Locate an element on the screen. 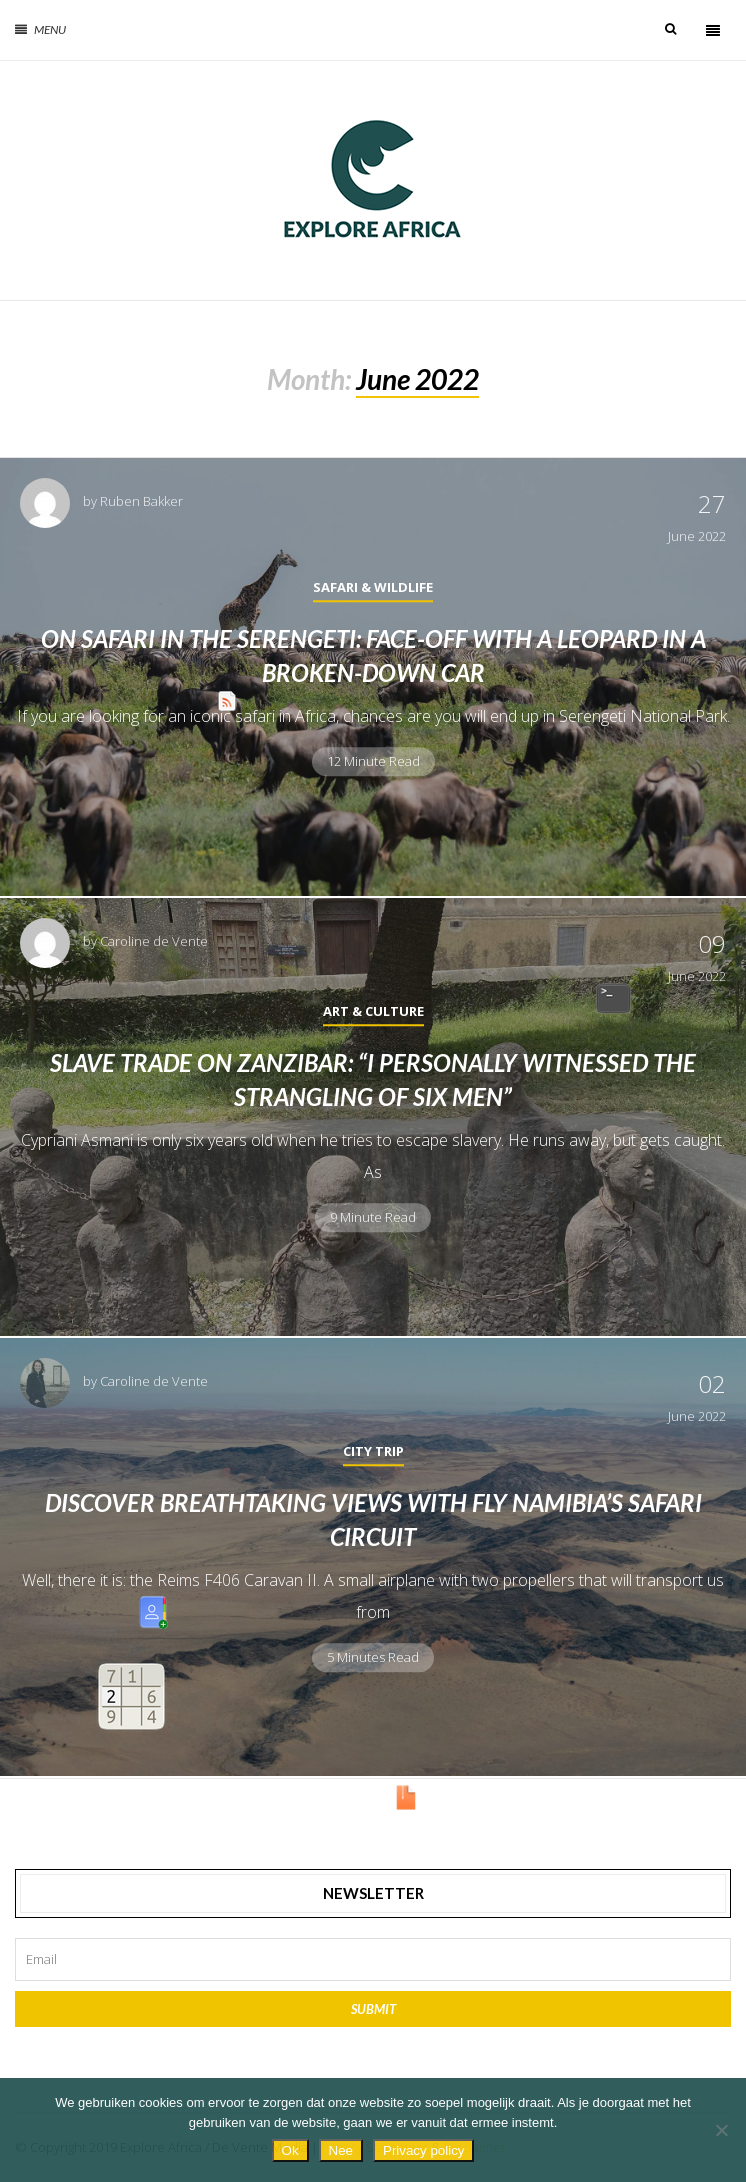 The height and width of the screenshot is (2182, 746). add a new contact is located at coordinates (153, 1612).